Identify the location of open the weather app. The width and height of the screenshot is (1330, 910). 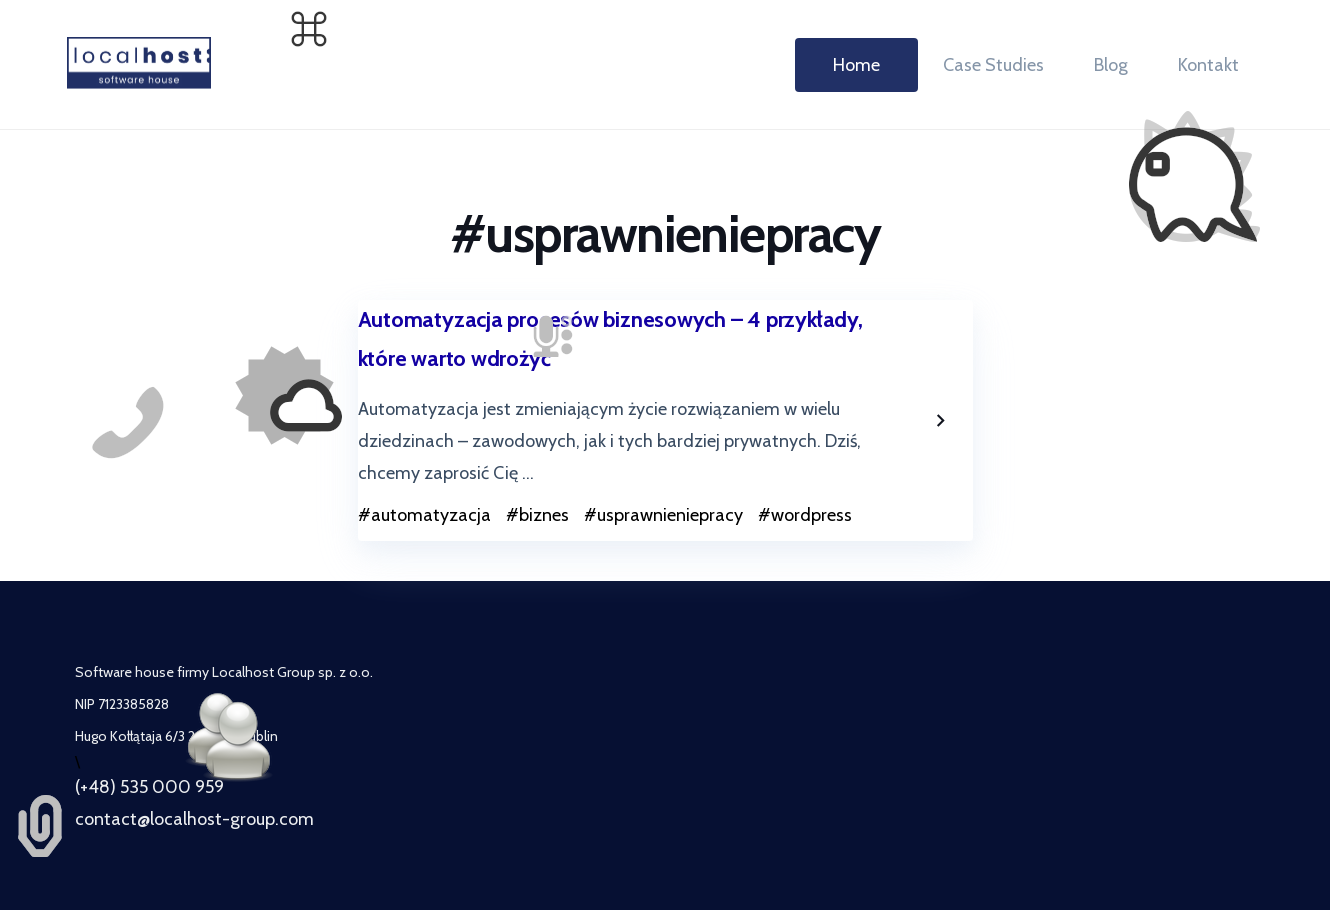
(284, 395).